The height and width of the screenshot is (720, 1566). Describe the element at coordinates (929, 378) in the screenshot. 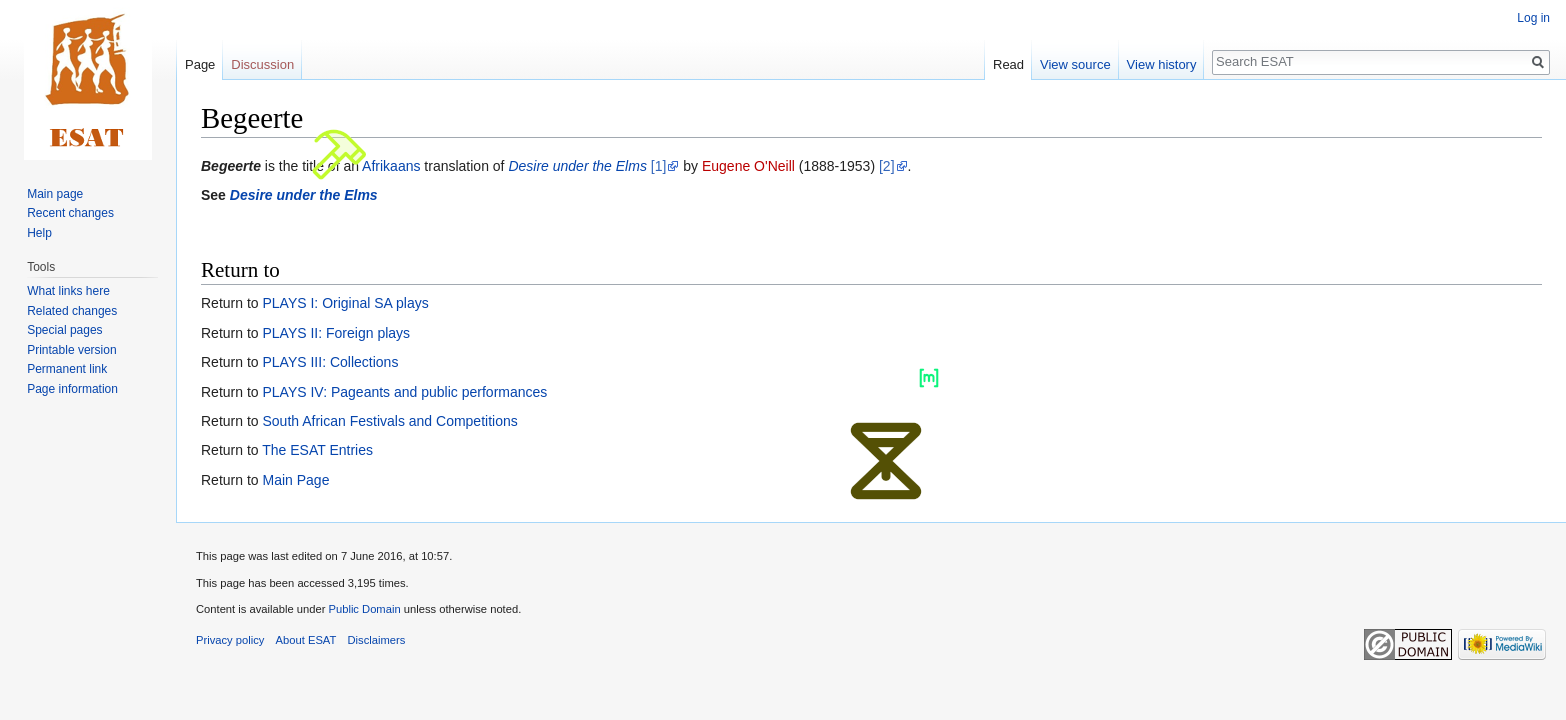

I see `connect to matrix decentralized chat network` at that location.